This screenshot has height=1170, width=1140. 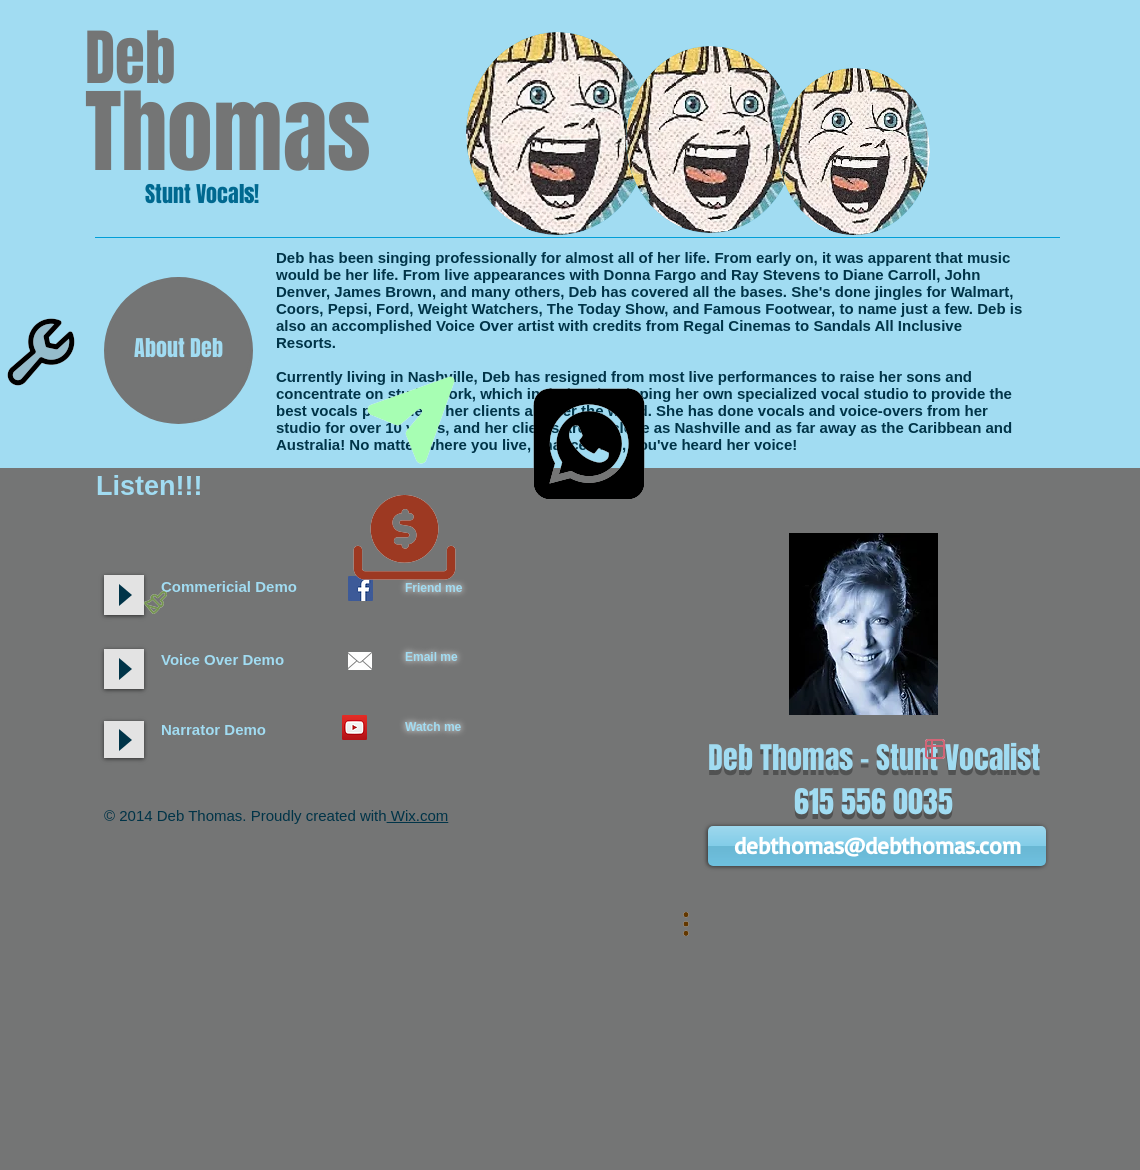 What do you see at coordinates (155, 602) in the screenshot?
I see `customize appearance or theme settings` at bounding box center [155, 602].